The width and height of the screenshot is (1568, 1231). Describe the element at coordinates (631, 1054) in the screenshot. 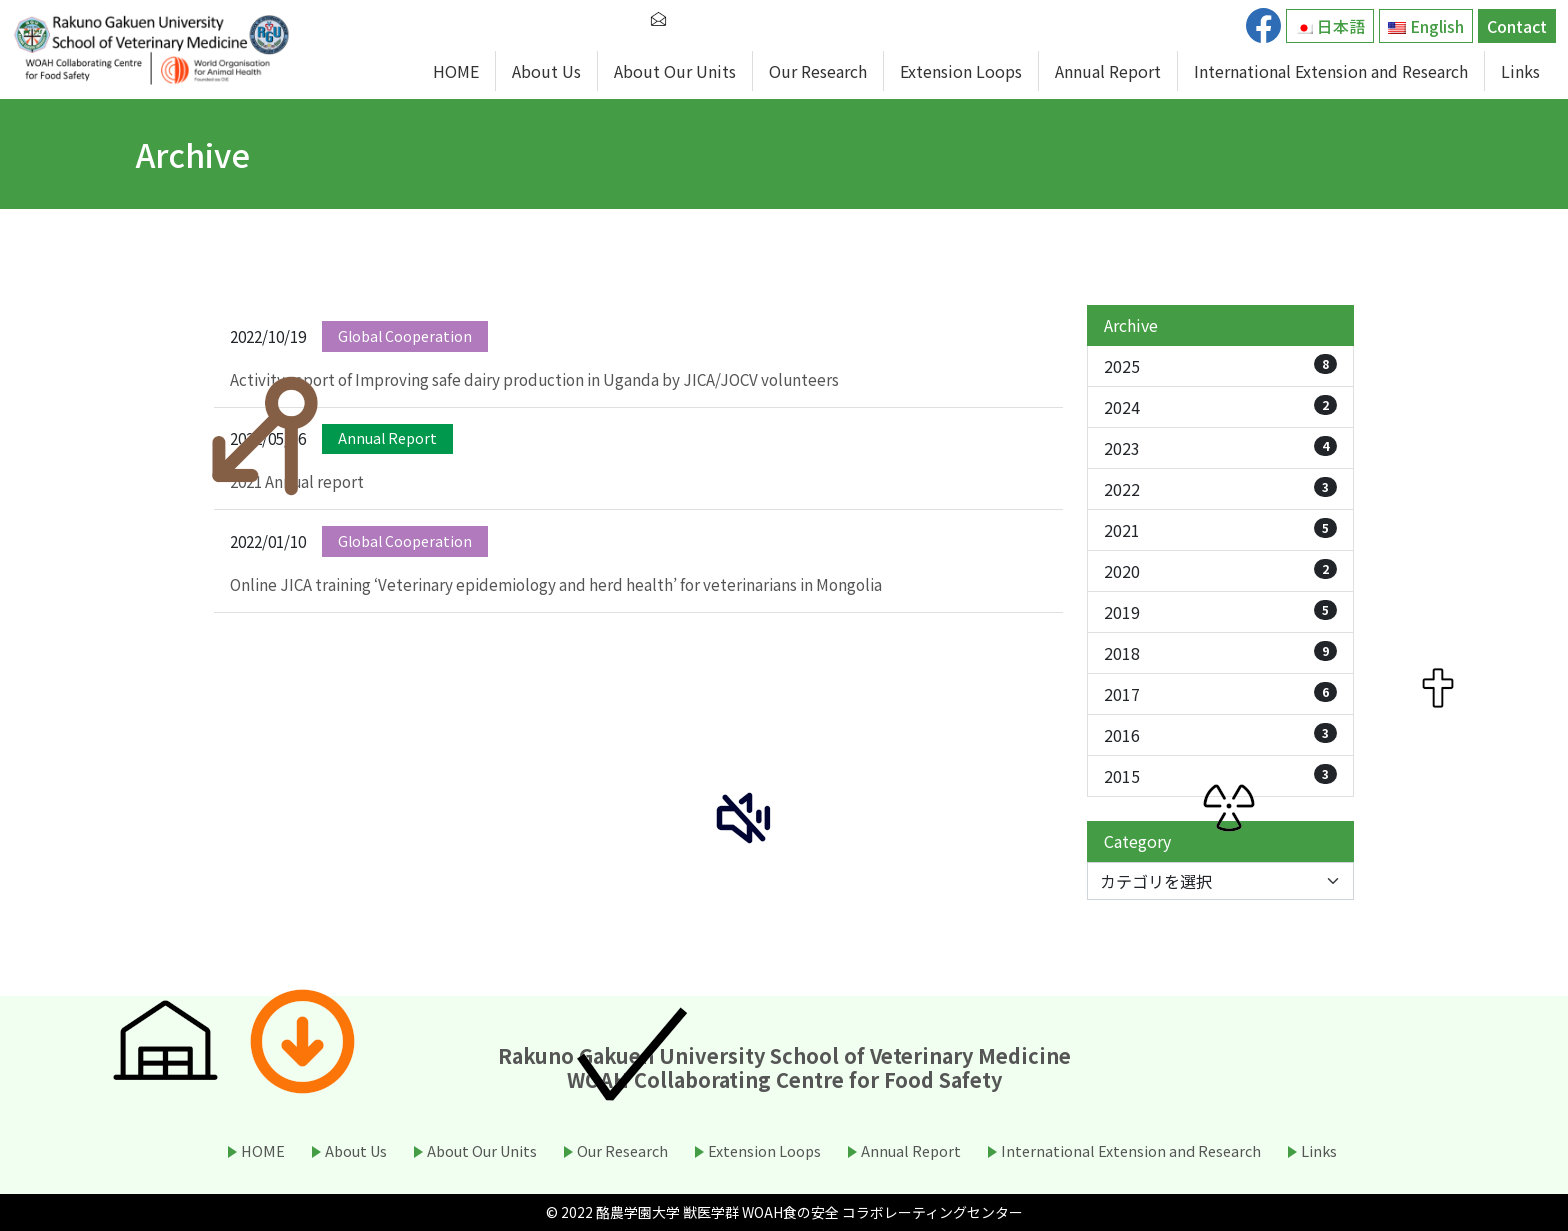

I see `confirm or submit an action` at that location.